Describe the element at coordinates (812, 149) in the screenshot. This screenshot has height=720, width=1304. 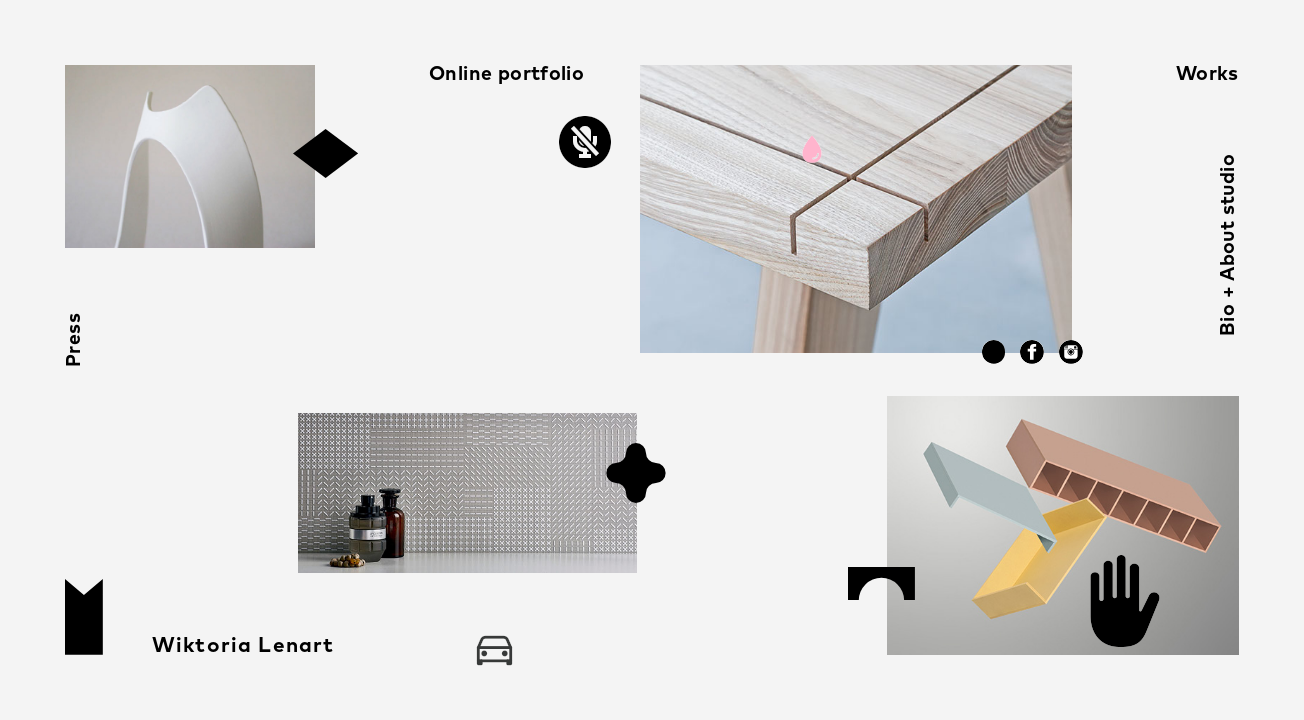
I see `indicates water or hydration tracking` at that location.